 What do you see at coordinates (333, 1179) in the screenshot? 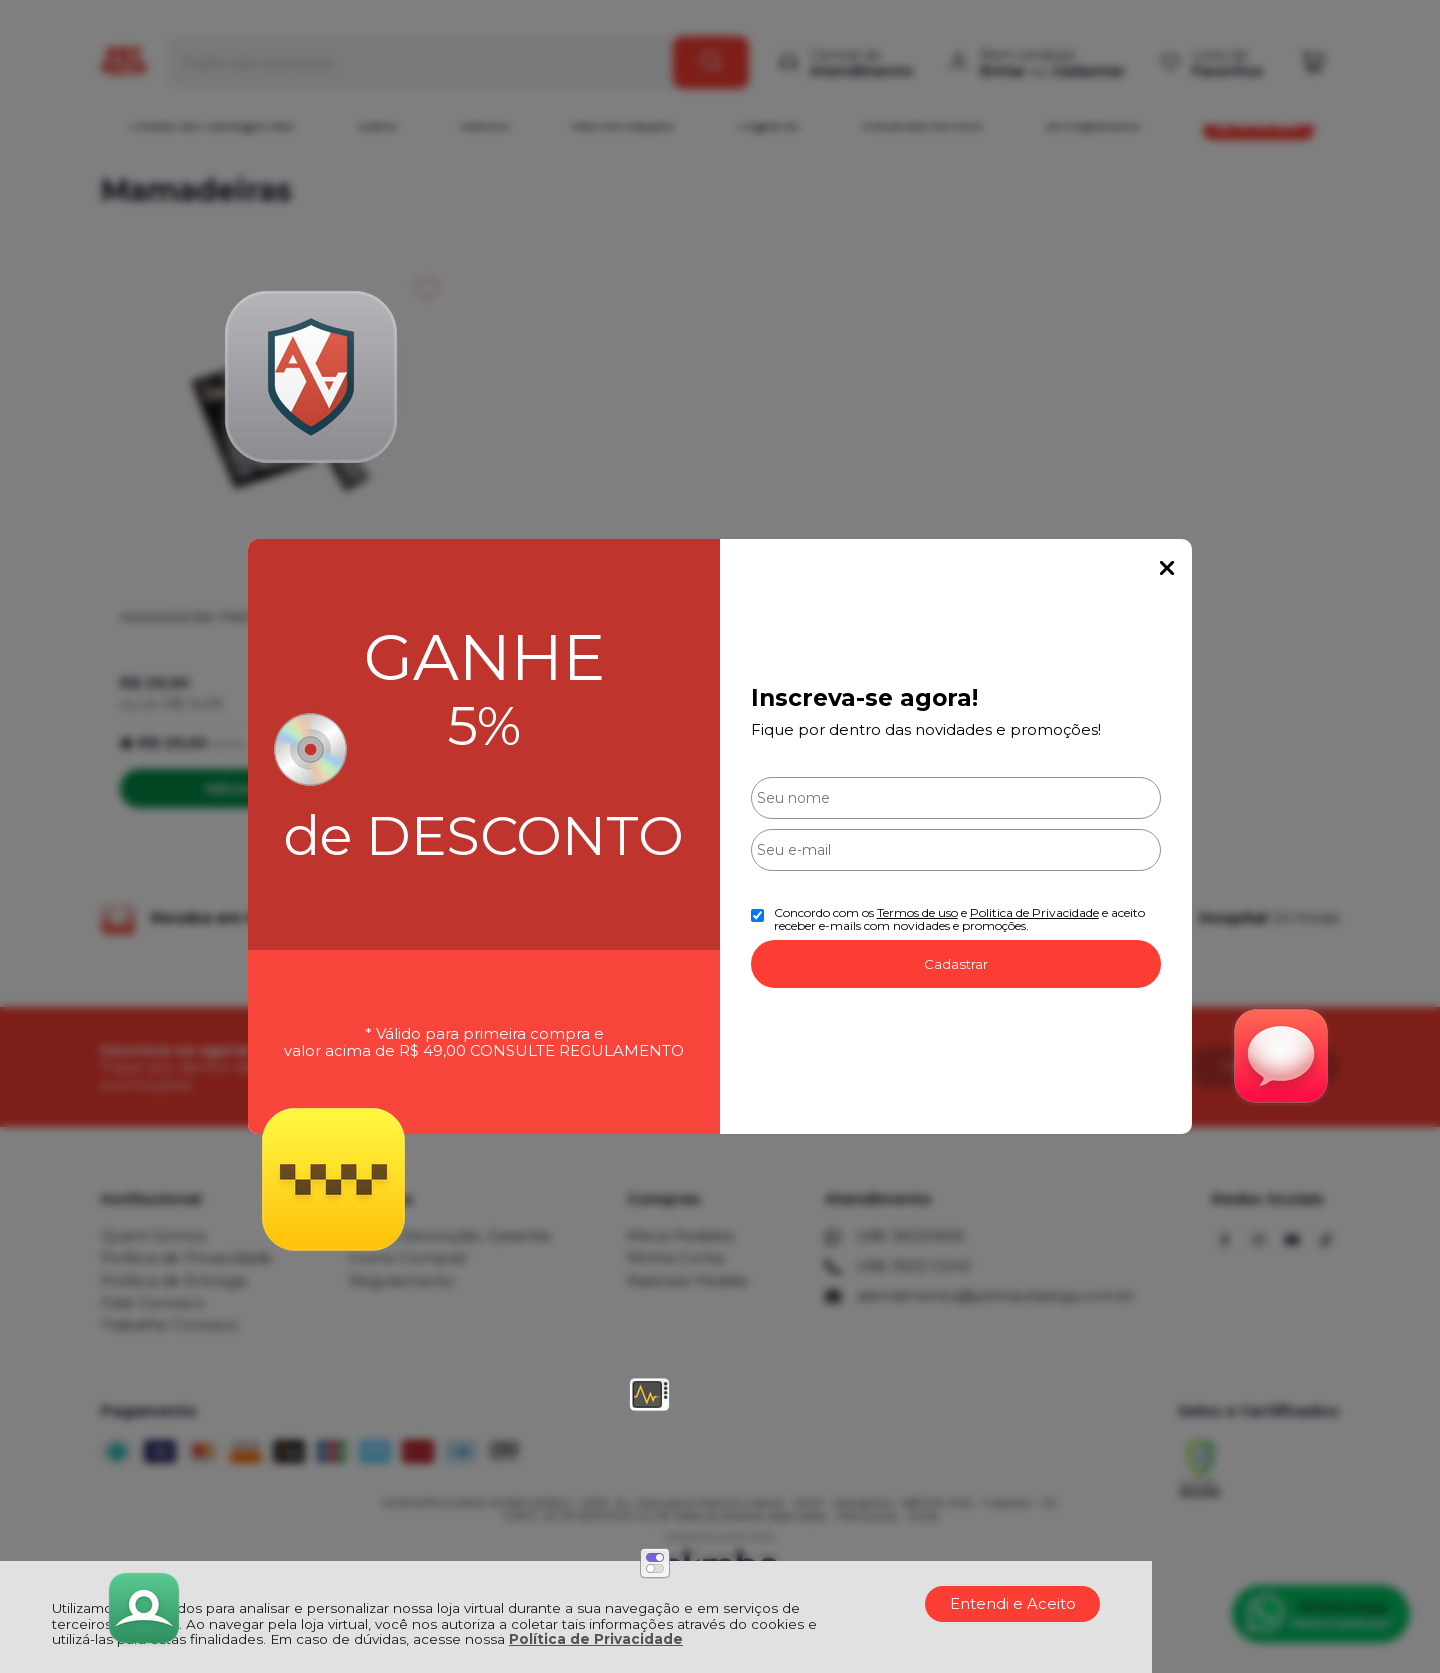
I see `open taxi or ride-hailing app` at bounding box center [333, 1179].